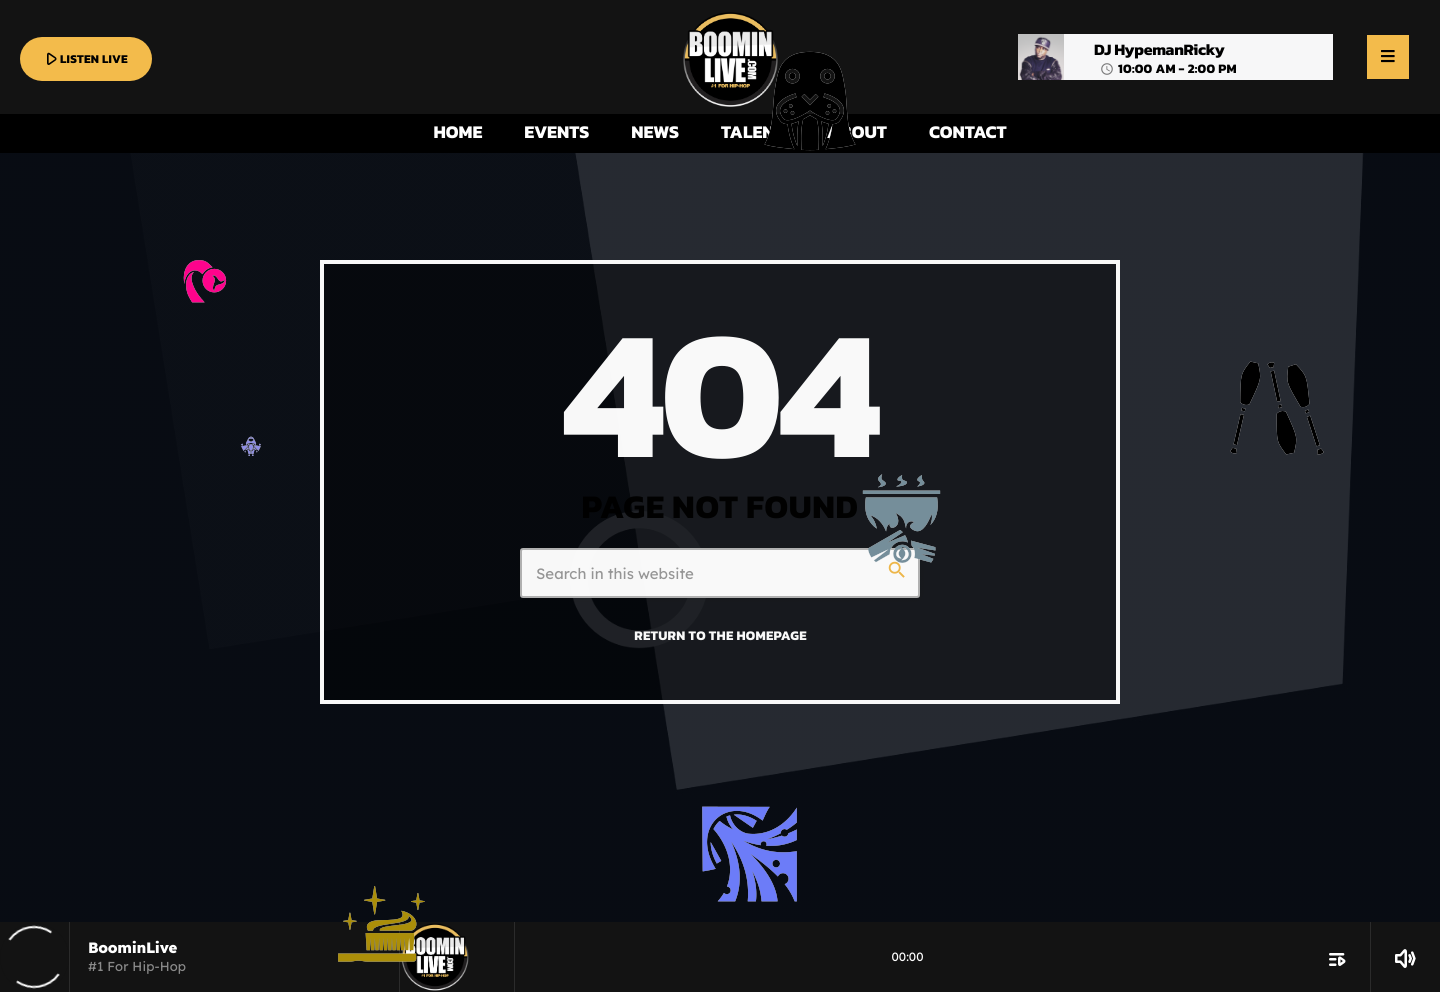  I want to click on launch a space game or sci-fi themed app, so click(251, 446).